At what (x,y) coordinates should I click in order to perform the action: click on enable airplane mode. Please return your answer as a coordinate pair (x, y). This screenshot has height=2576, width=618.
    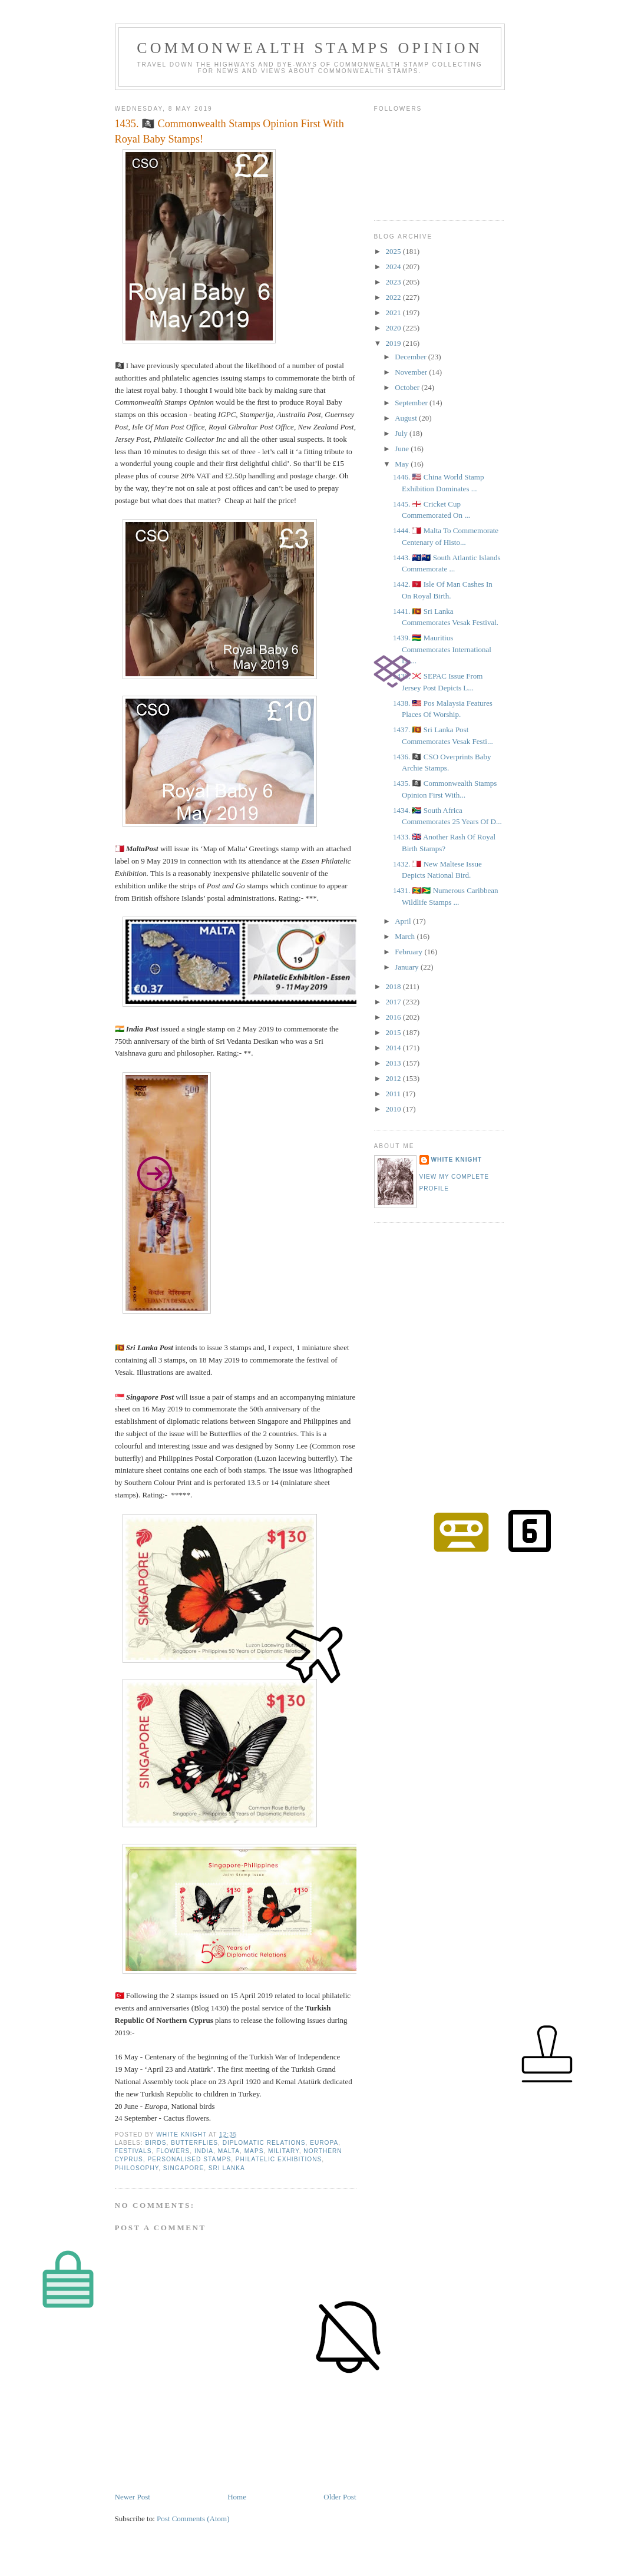
    Looking at the image, I should click on (315, 1654).